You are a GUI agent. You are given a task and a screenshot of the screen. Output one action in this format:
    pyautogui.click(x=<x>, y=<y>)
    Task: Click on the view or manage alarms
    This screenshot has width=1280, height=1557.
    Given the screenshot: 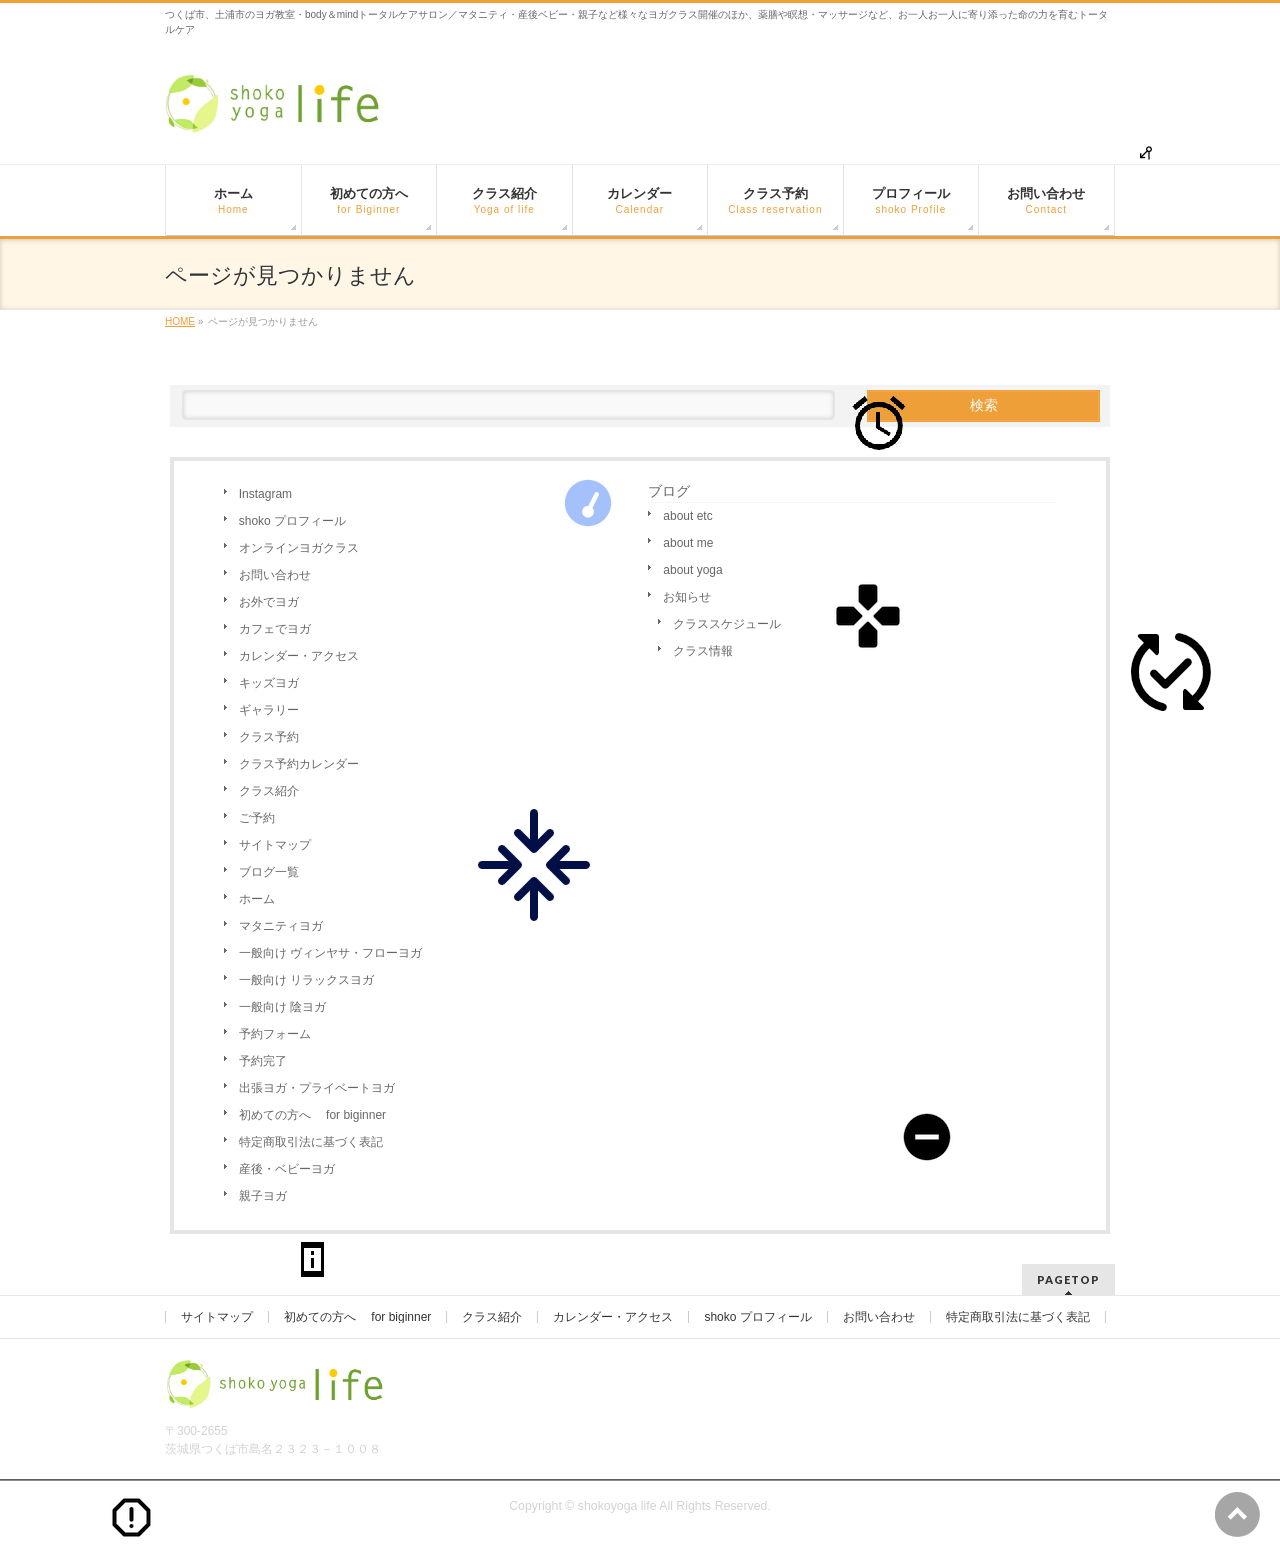 What is the action you would take?
    pyautogui.click(x=879, y=423)
    